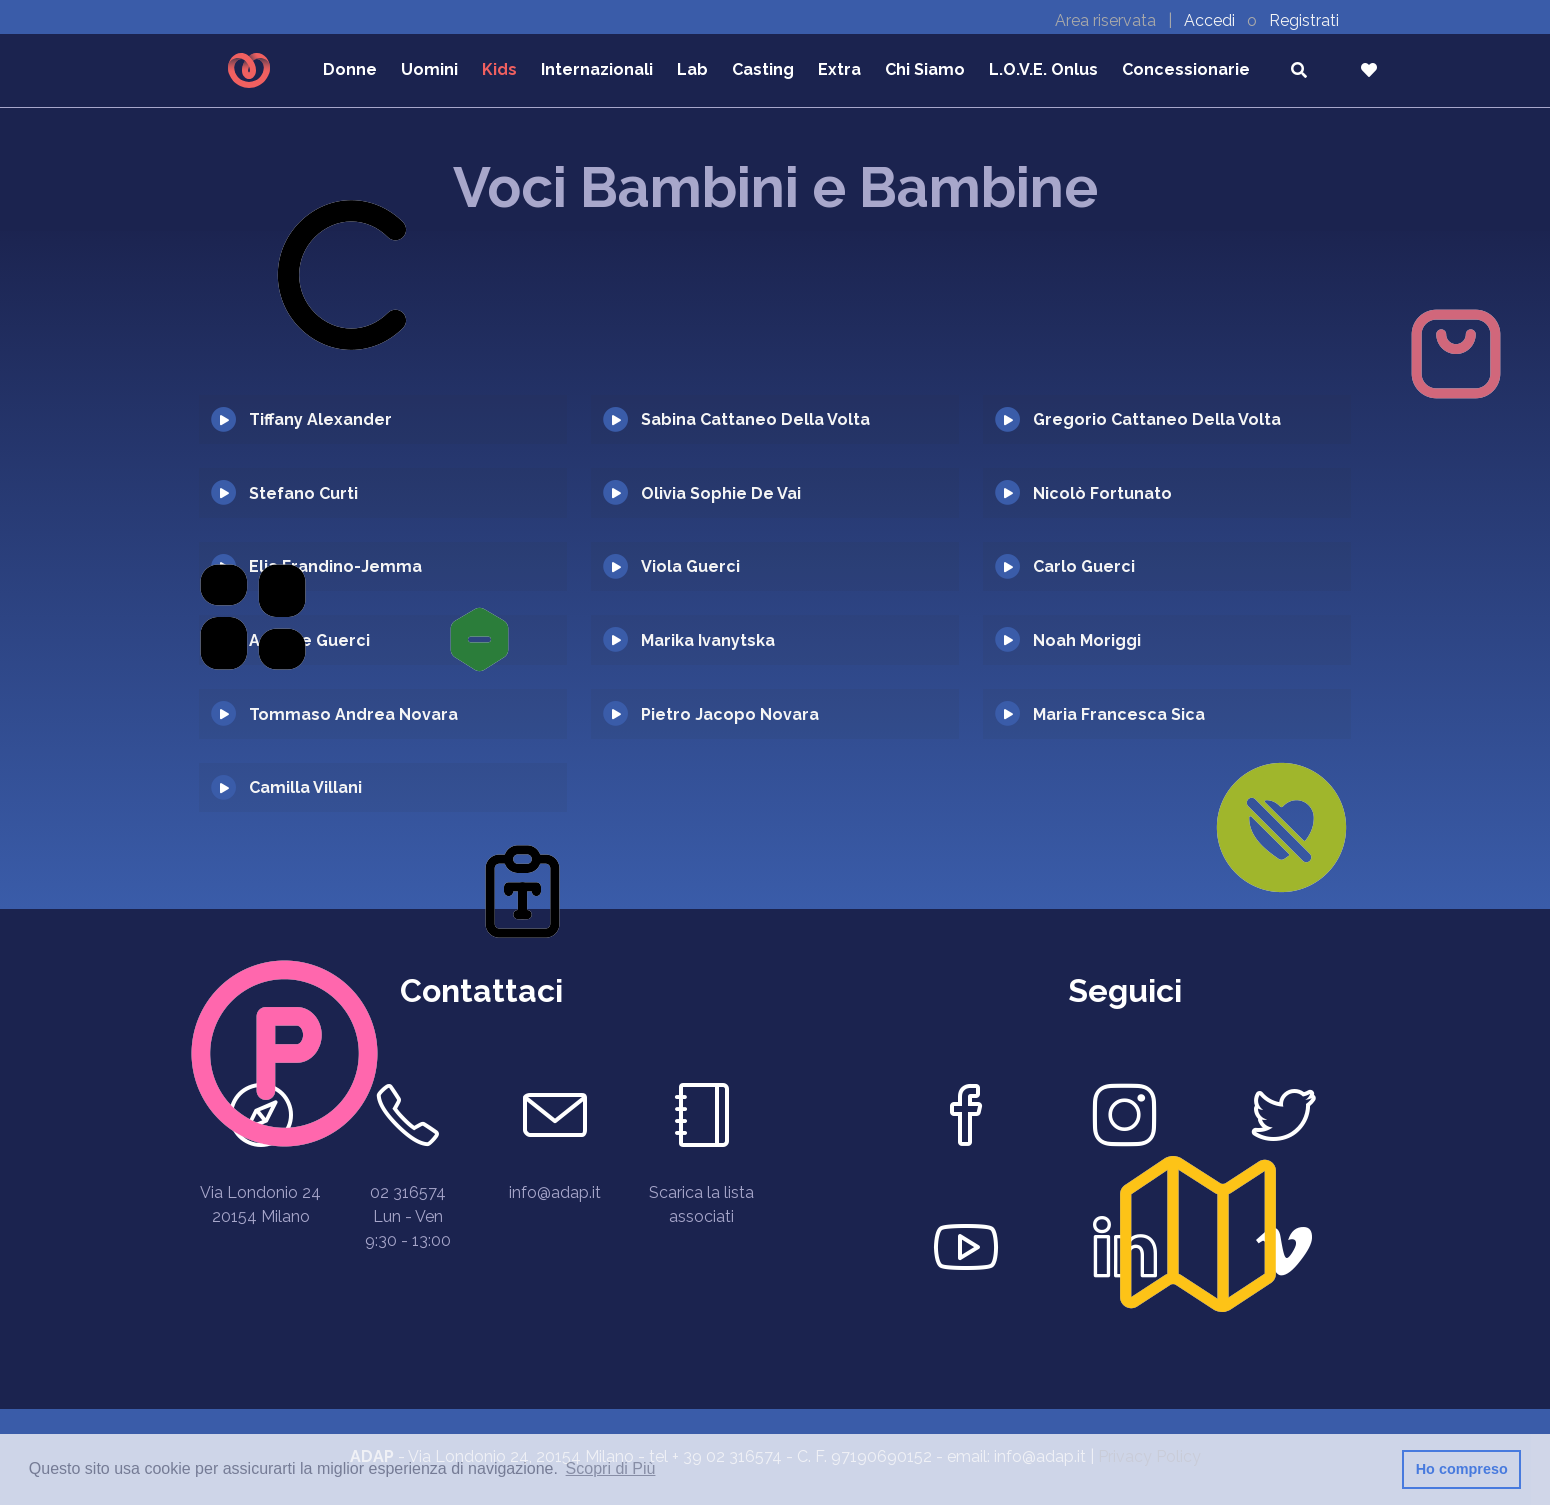 The width and height of the screenshot is (1550, 1505). What do you see at coordinates (1198, 1234) in the screenshot?
I see `view map` at bounding box center [1198, 1234].